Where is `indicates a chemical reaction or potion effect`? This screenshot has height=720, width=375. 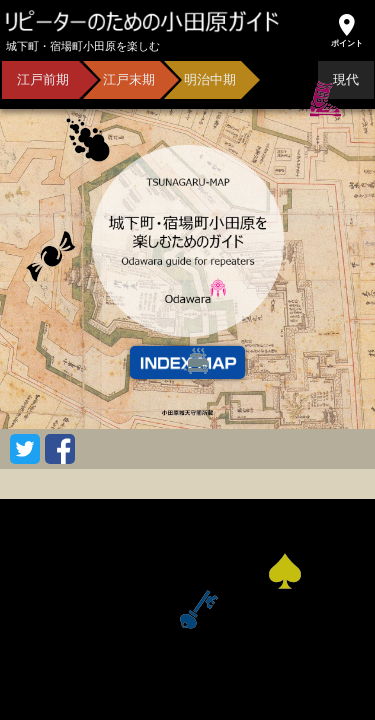 indicates a chemical reaction or potion effect is located at coordinates (88, 140).